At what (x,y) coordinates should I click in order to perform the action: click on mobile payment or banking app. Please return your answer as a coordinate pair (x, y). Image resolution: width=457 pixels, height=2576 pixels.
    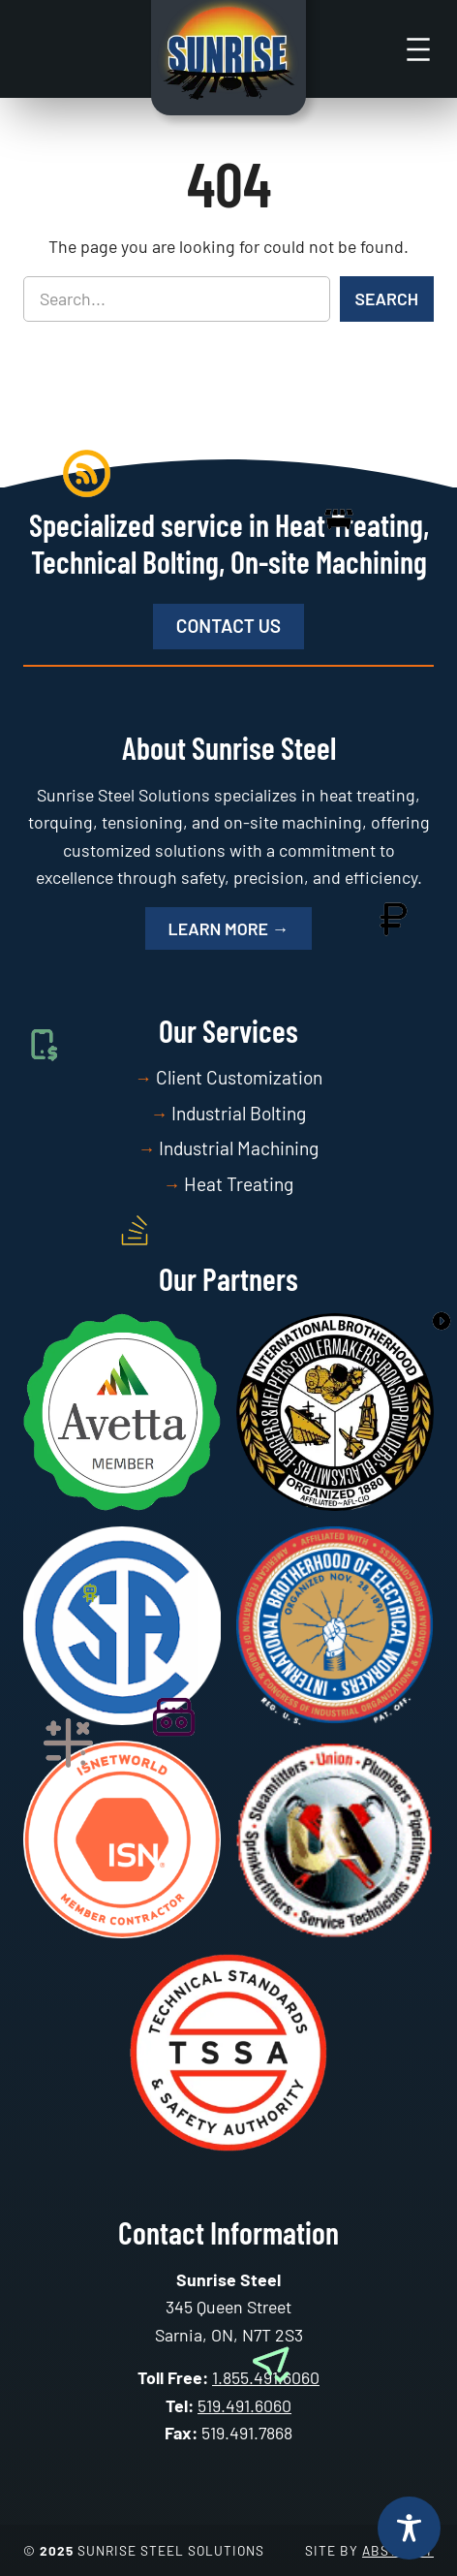
    Looking at the image, I should click on (42, 1044).